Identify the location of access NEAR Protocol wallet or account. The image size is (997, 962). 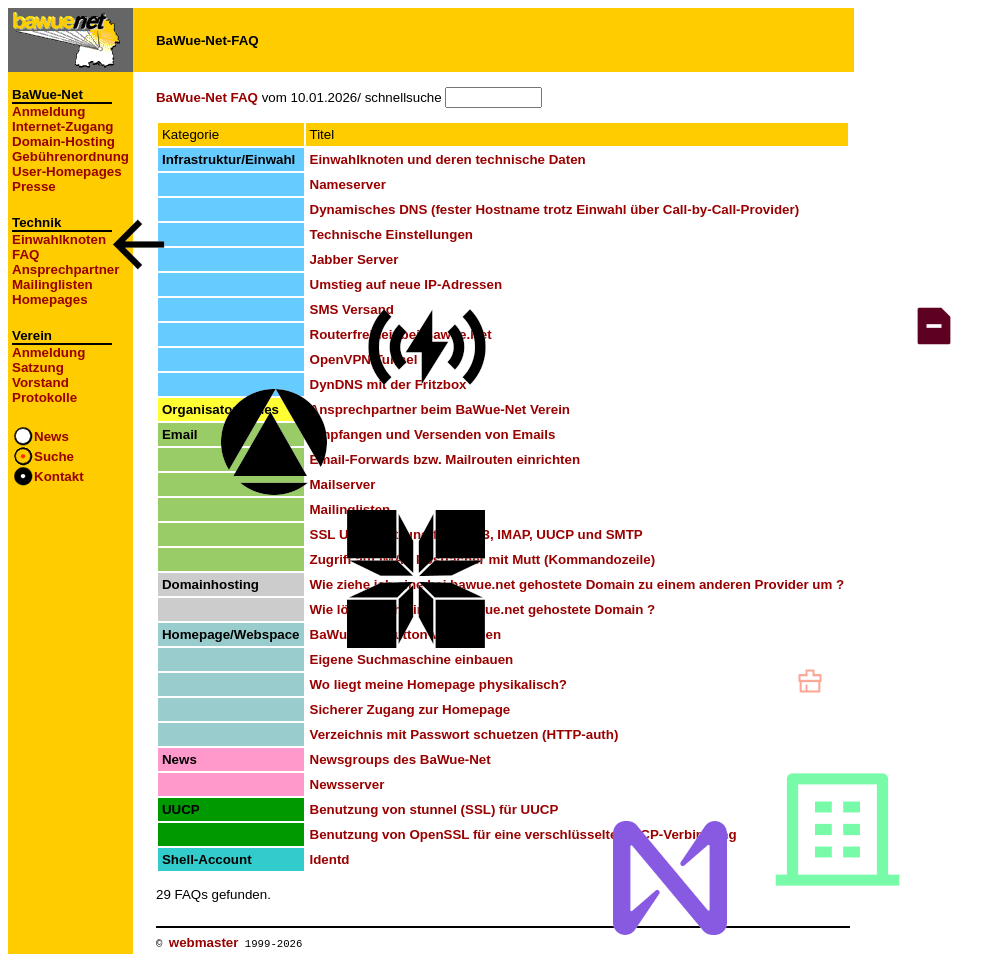
(670, 878).